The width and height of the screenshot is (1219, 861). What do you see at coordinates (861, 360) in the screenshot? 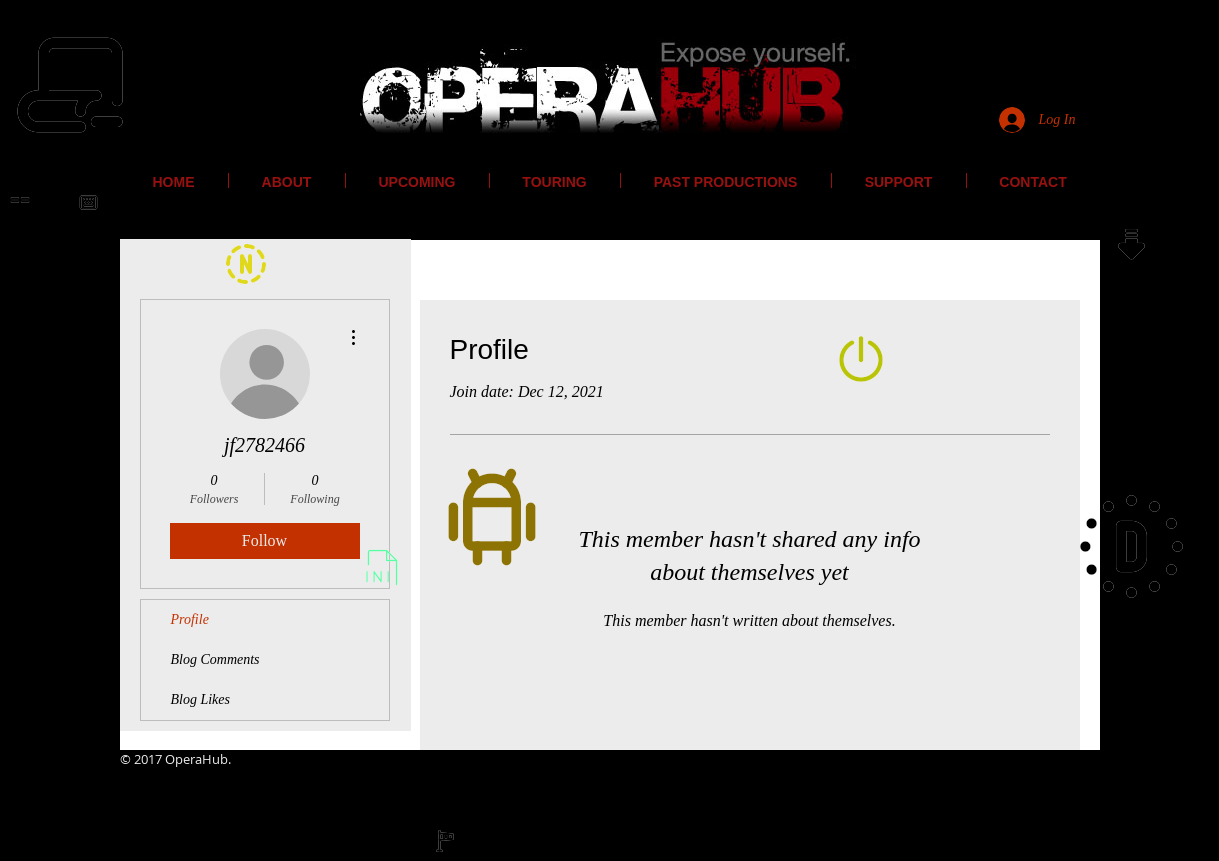
I see `turn off or shut down the device` at bounding box center [861, 360].